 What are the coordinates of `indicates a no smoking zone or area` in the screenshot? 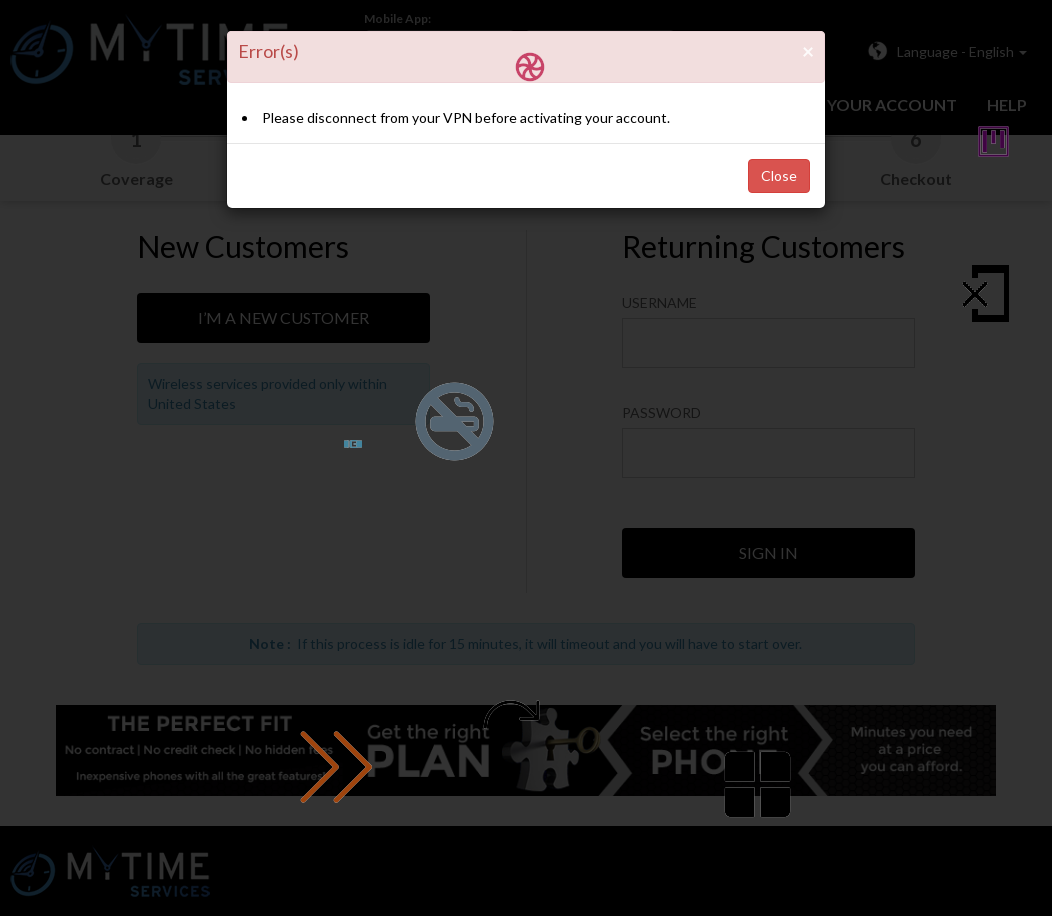 It's located at (454, 421).